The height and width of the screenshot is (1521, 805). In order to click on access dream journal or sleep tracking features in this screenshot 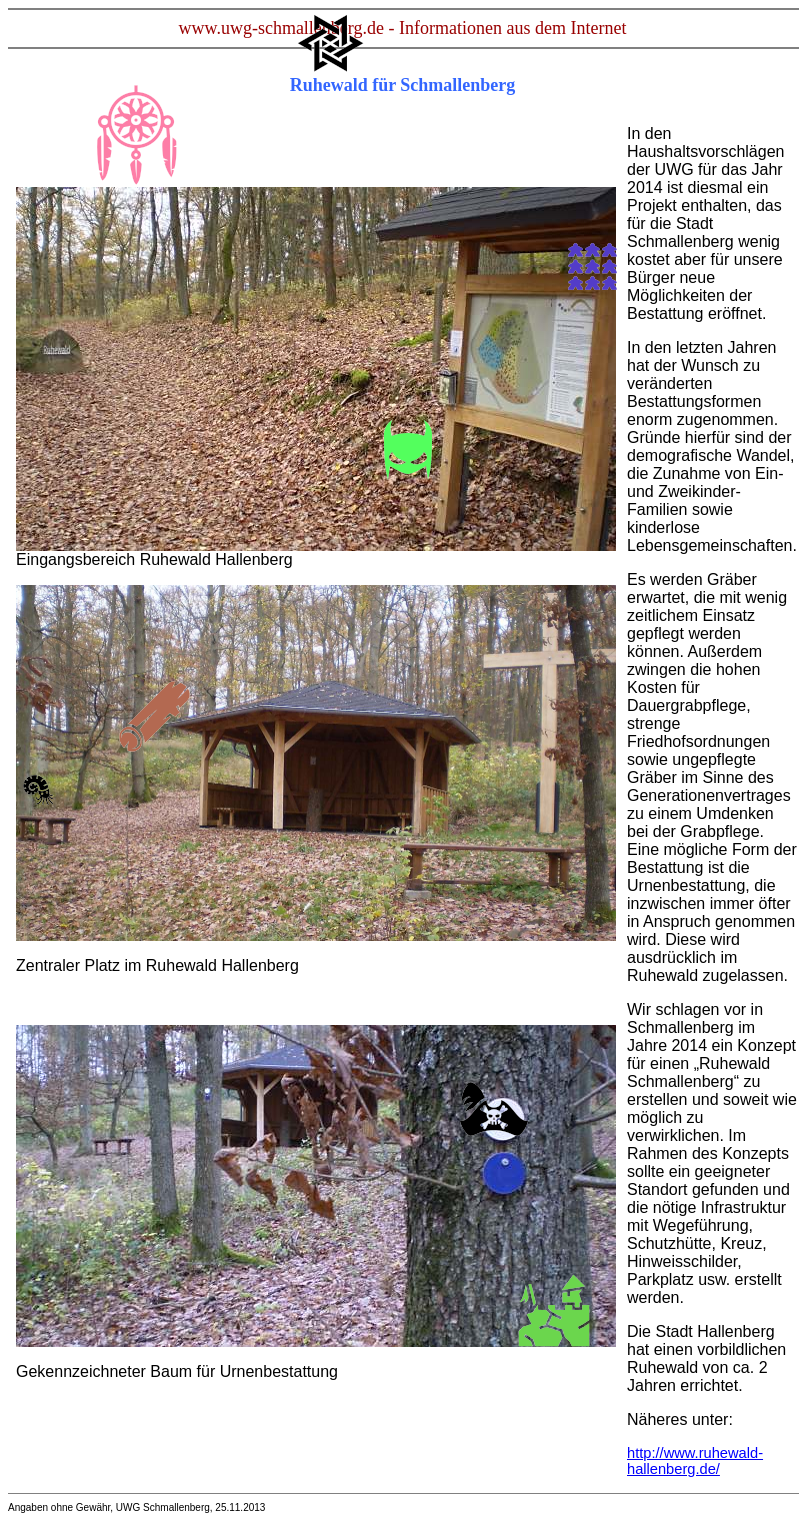, I will do `click(136, 135)`.